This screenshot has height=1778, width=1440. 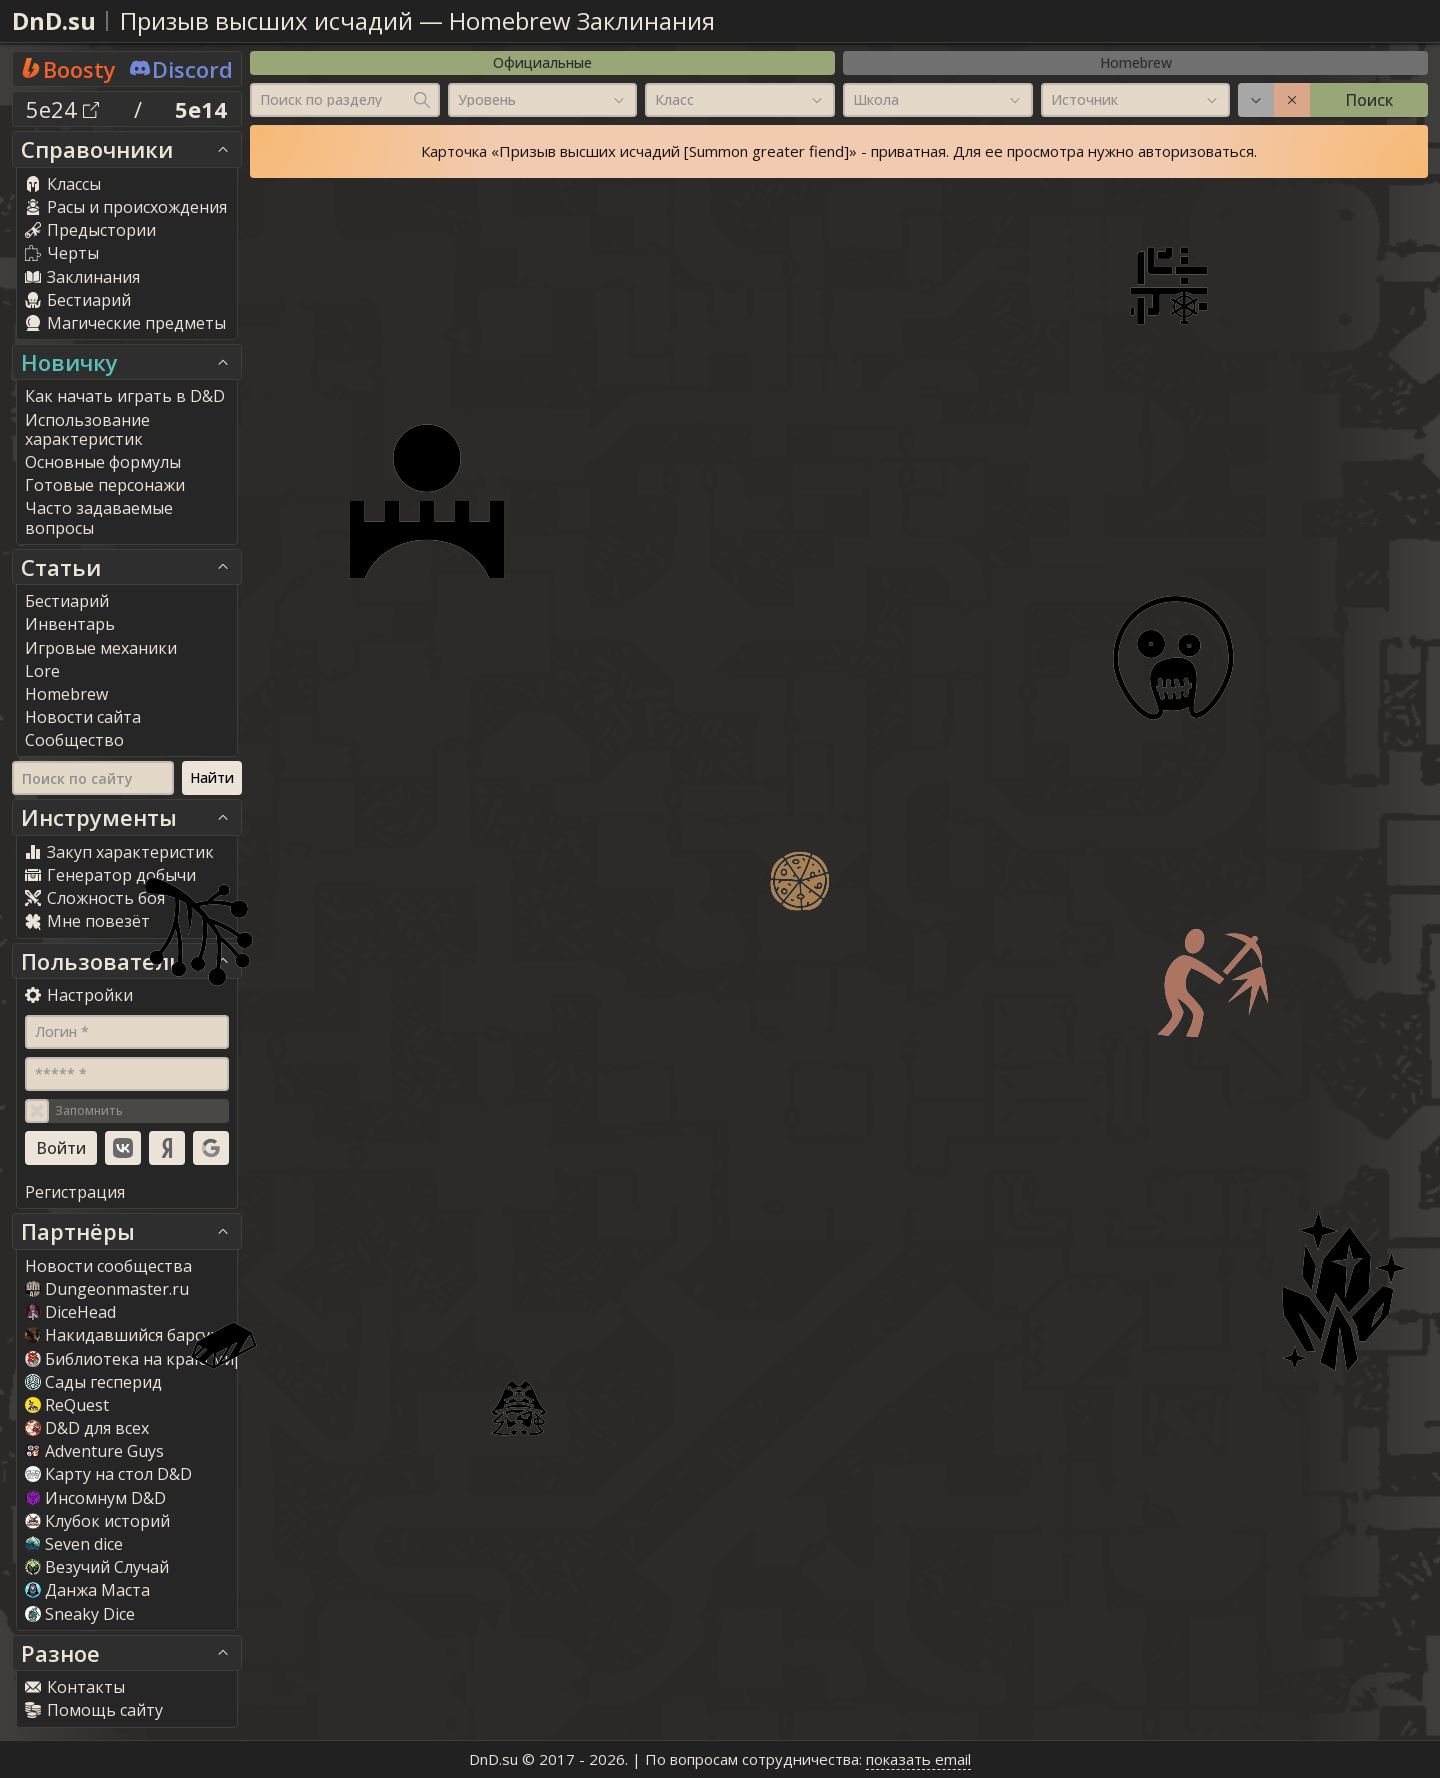 What do you see at coordinates (519, 1408) in the screenshot?
I see `select pirate captain character or avatar` at bounding box center [519, 1408].